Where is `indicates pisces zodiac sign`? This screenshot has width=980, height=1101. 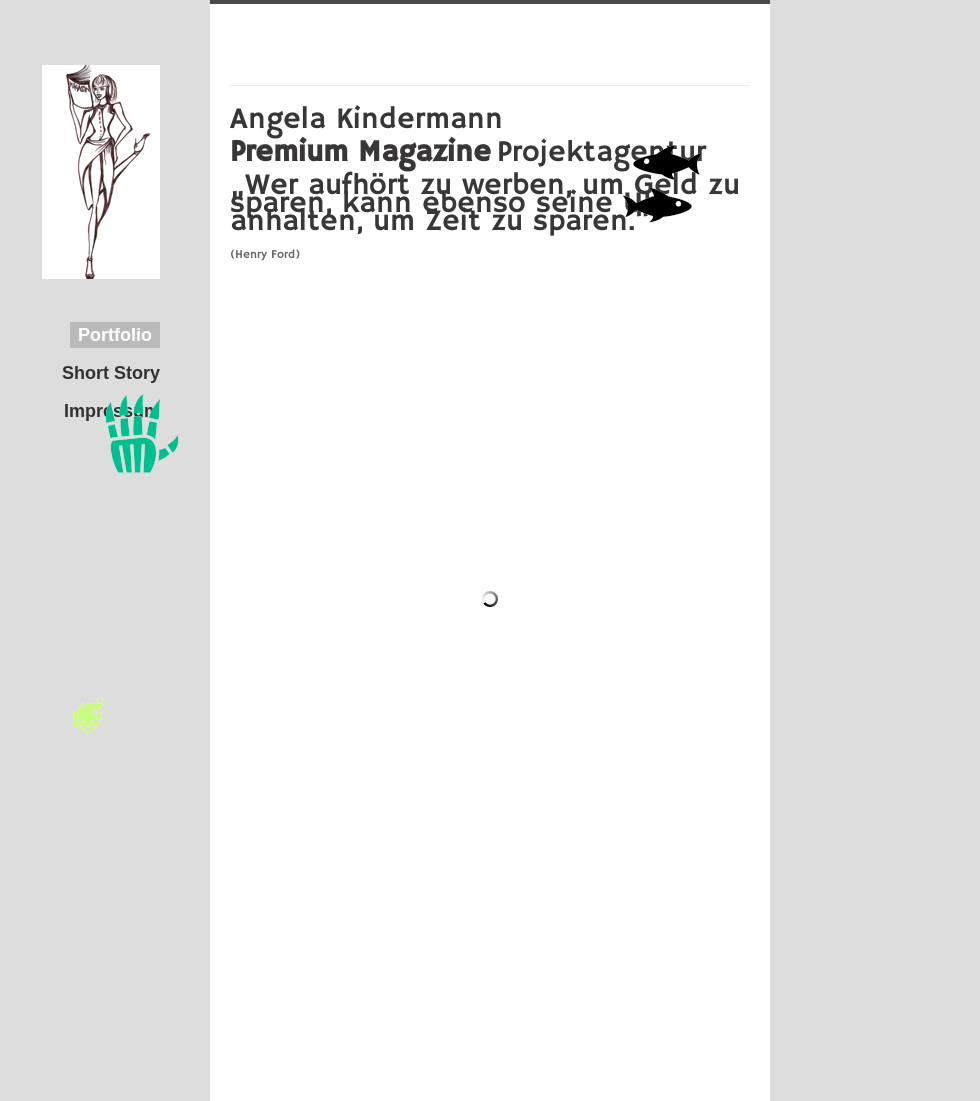
indicates pisces zodiac sign is located at coordinates (662, 182).